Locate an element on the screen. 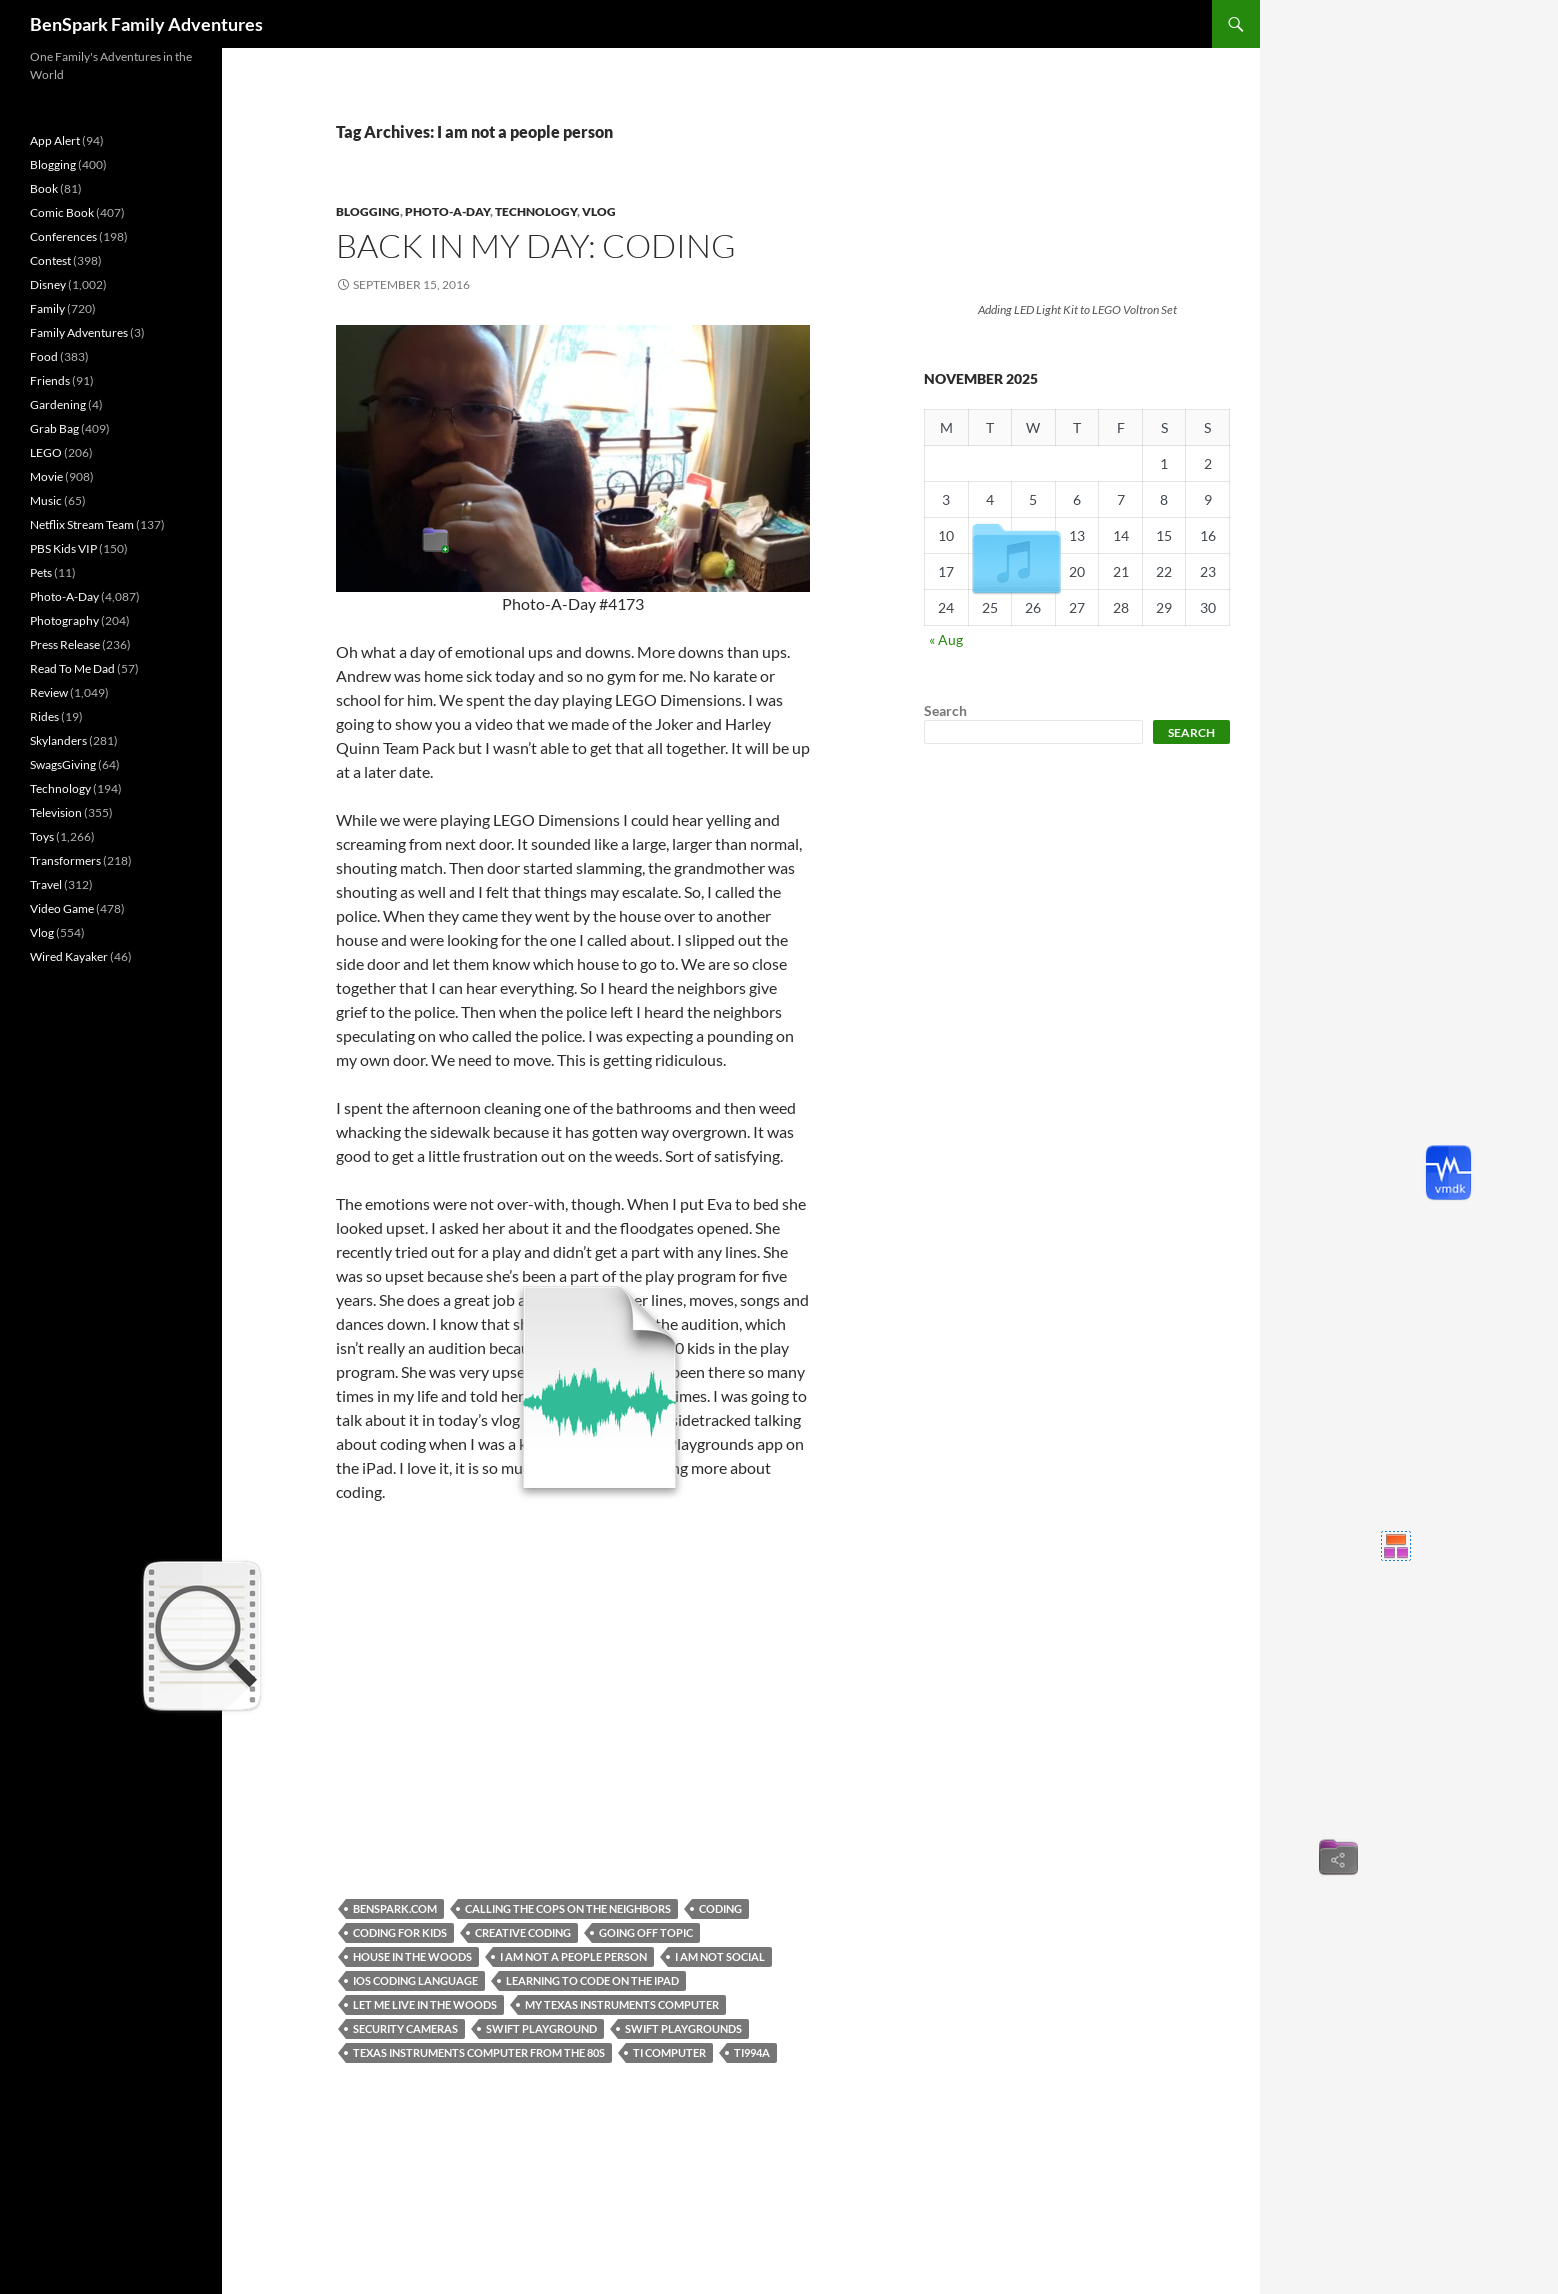 The image size is (1558, 2294). select all items in the current view is located at coordinates (1396, 1546).